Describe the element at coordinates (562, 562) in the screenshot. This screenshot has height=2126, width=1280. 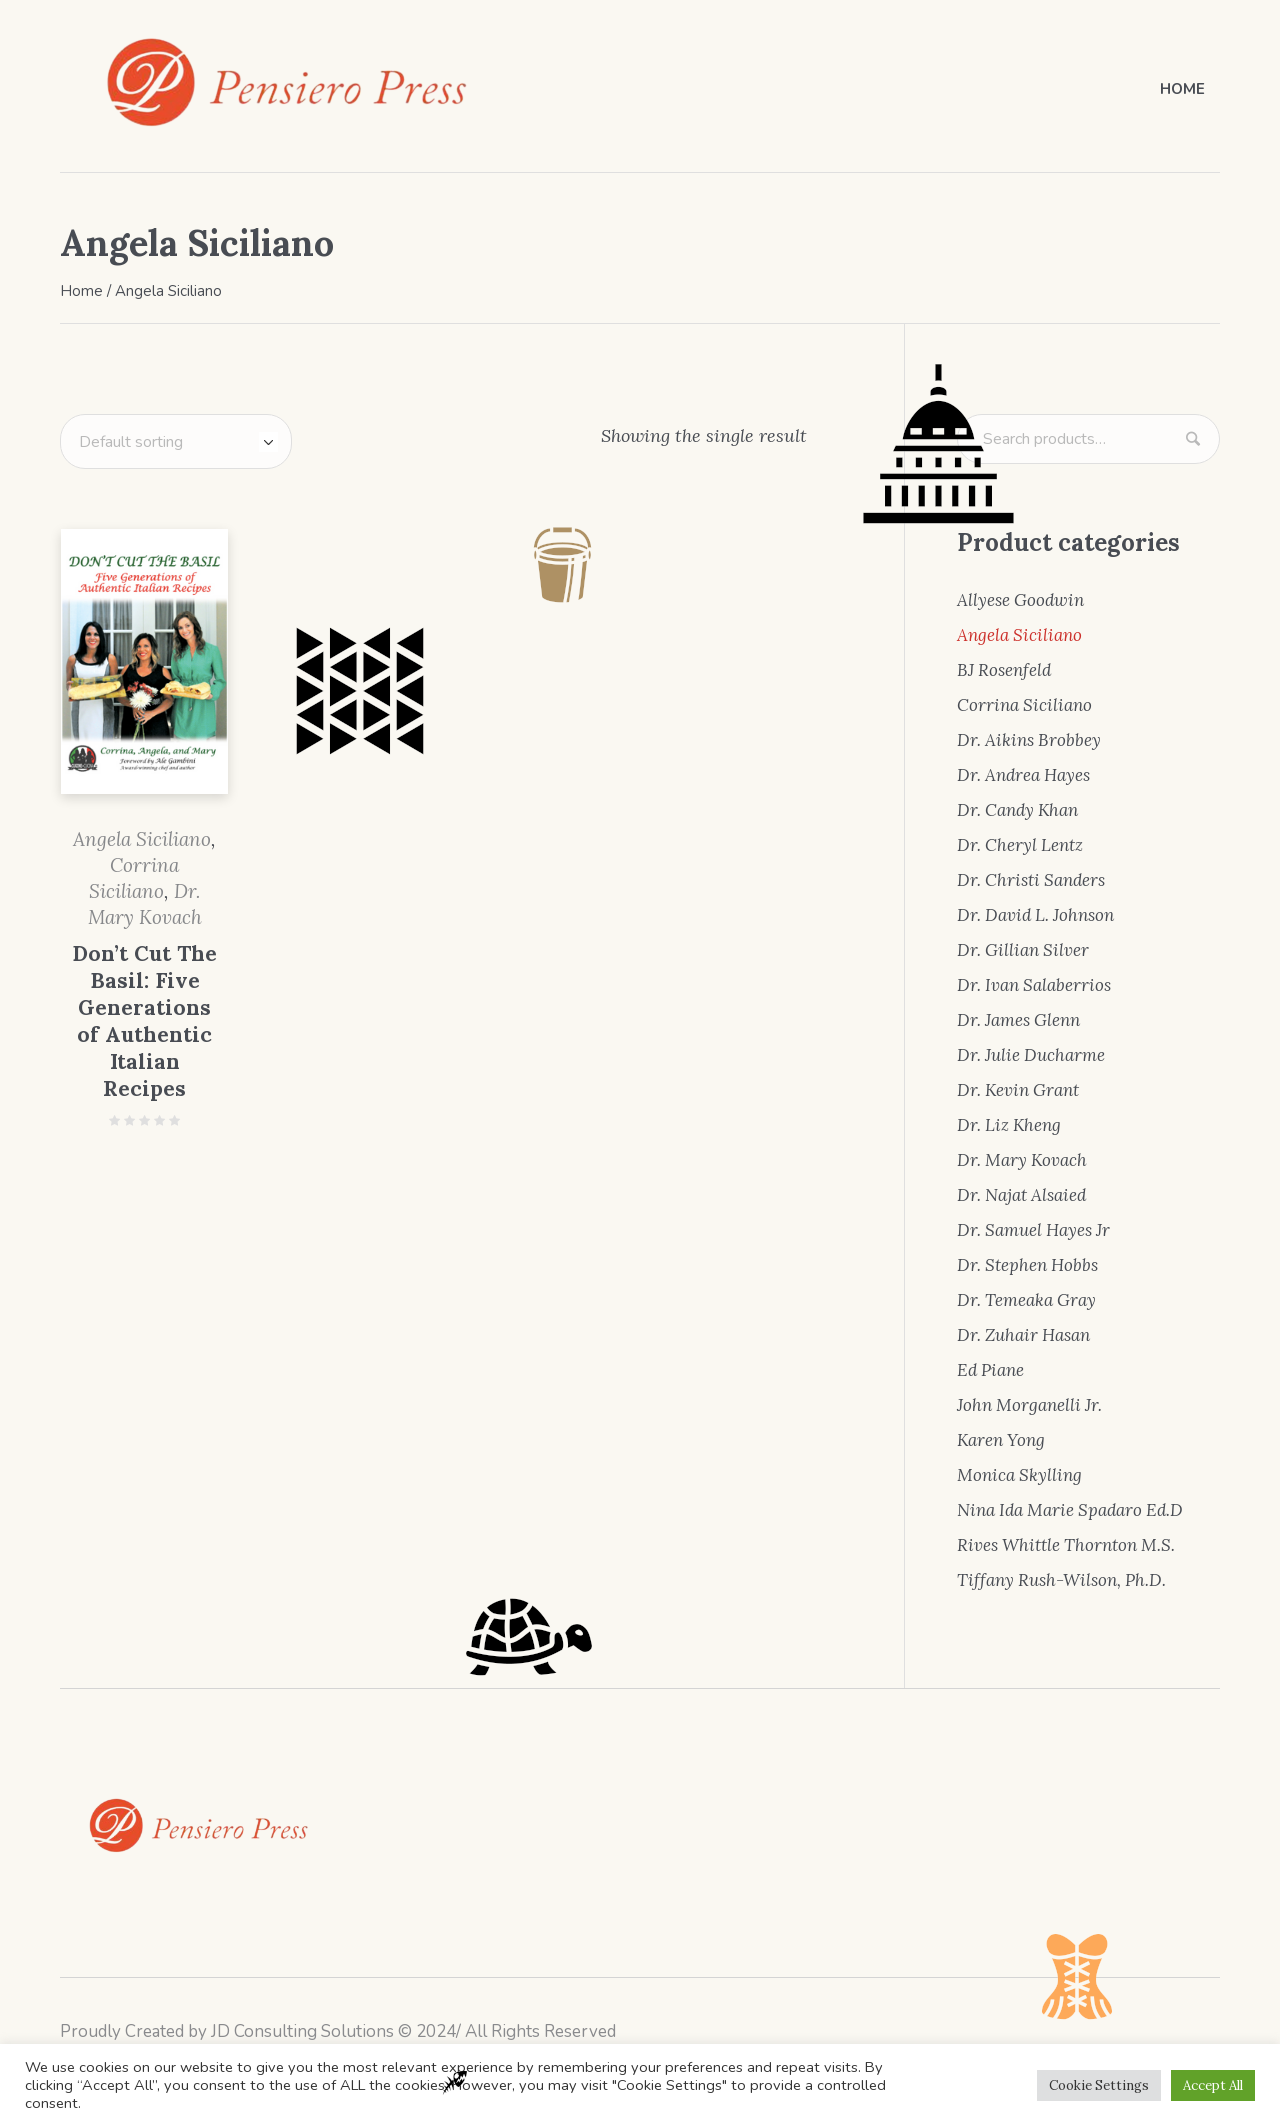
I see `empty inventory slot or container` at that location.